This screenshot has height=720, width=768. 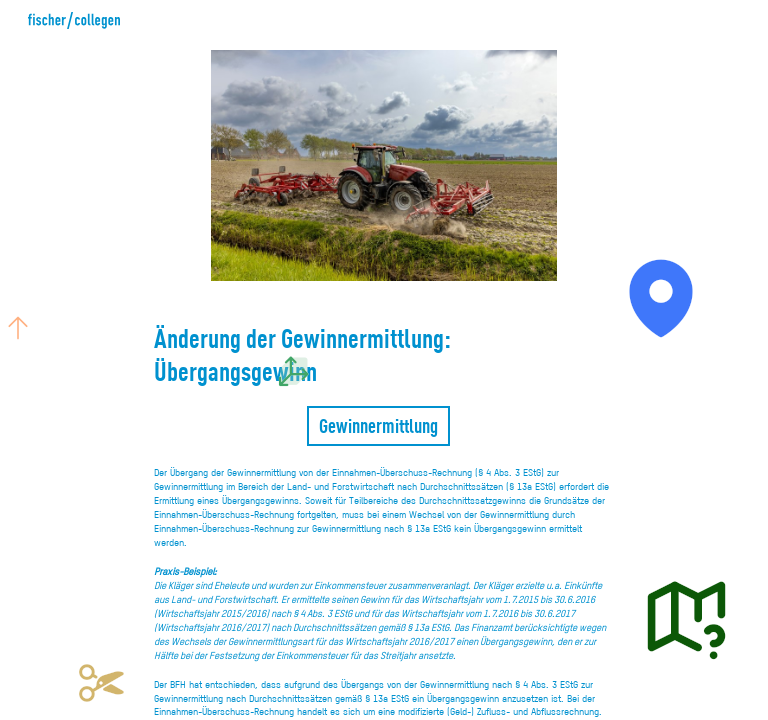 What do you see at coordinates (661, 297) in the screenshot?
I see `view location on map` at bounding box center [661, 297].